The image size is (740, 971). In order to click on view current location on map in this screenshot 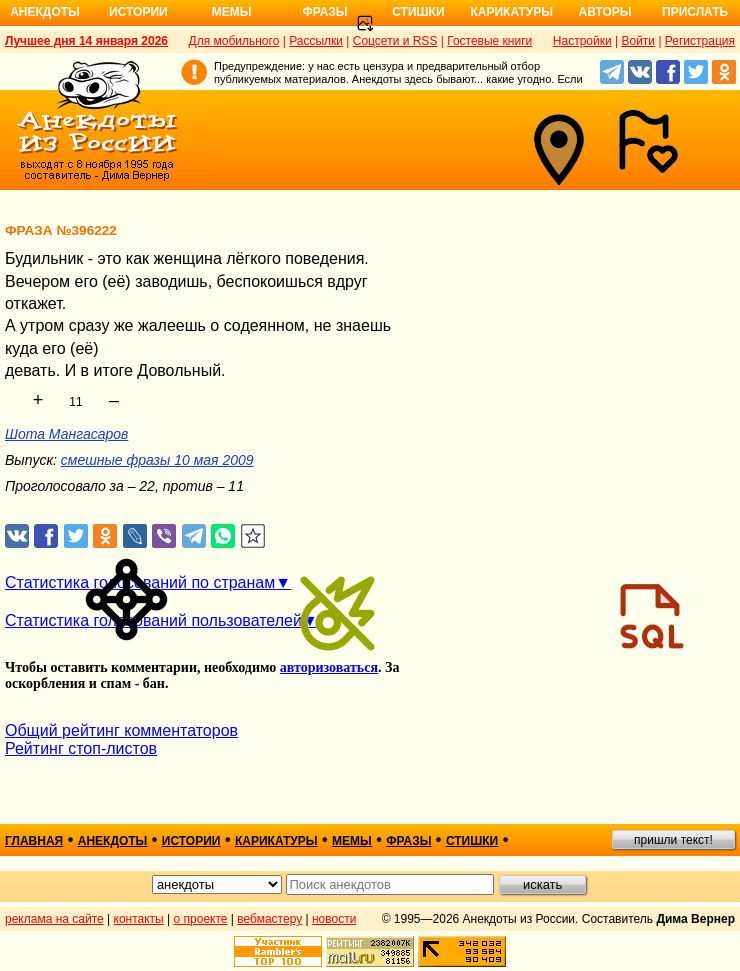, I will do `click(559, 150)`.